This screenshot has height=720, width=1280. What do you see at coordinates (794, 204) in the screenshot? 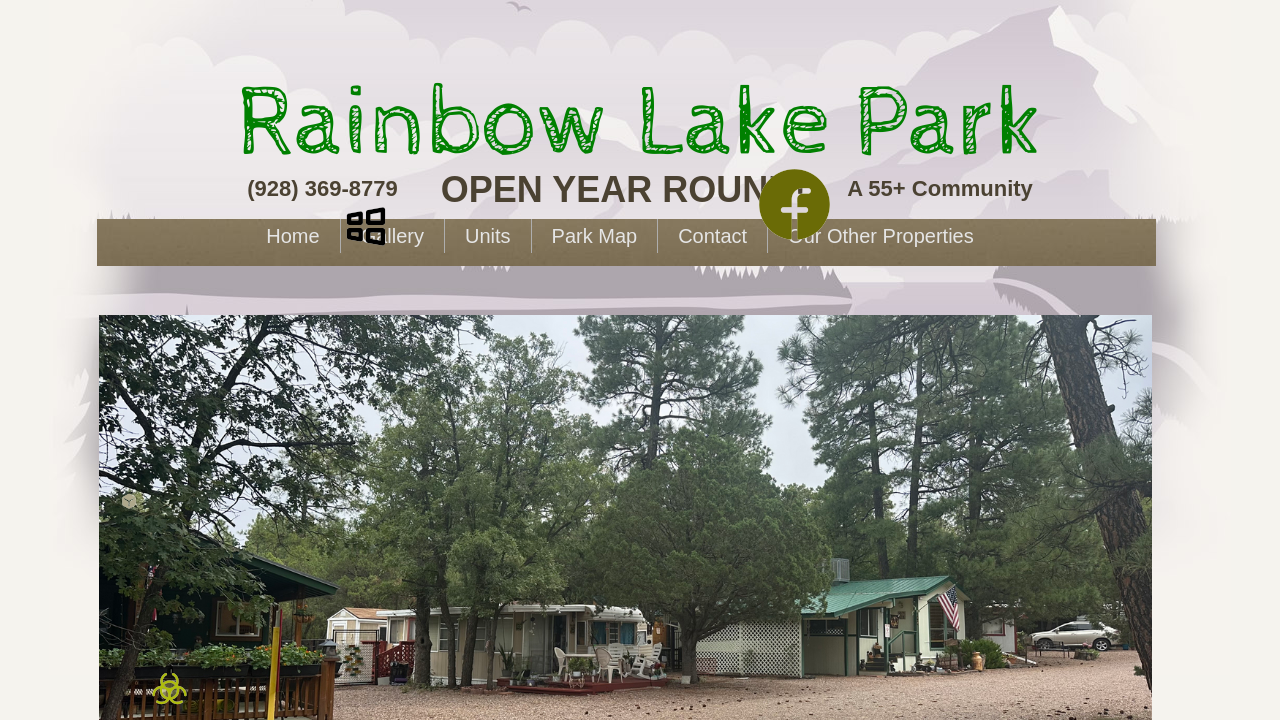
I see `open Facebook app` at bounding box center [794, 204].